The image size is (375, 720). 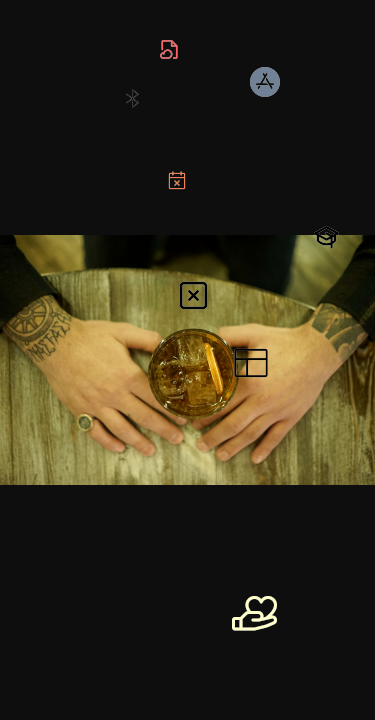 What do you see at coordinates (177, 181) in the screenshot?
I see `cancel or delete an event` at bounding box center [177, 181].